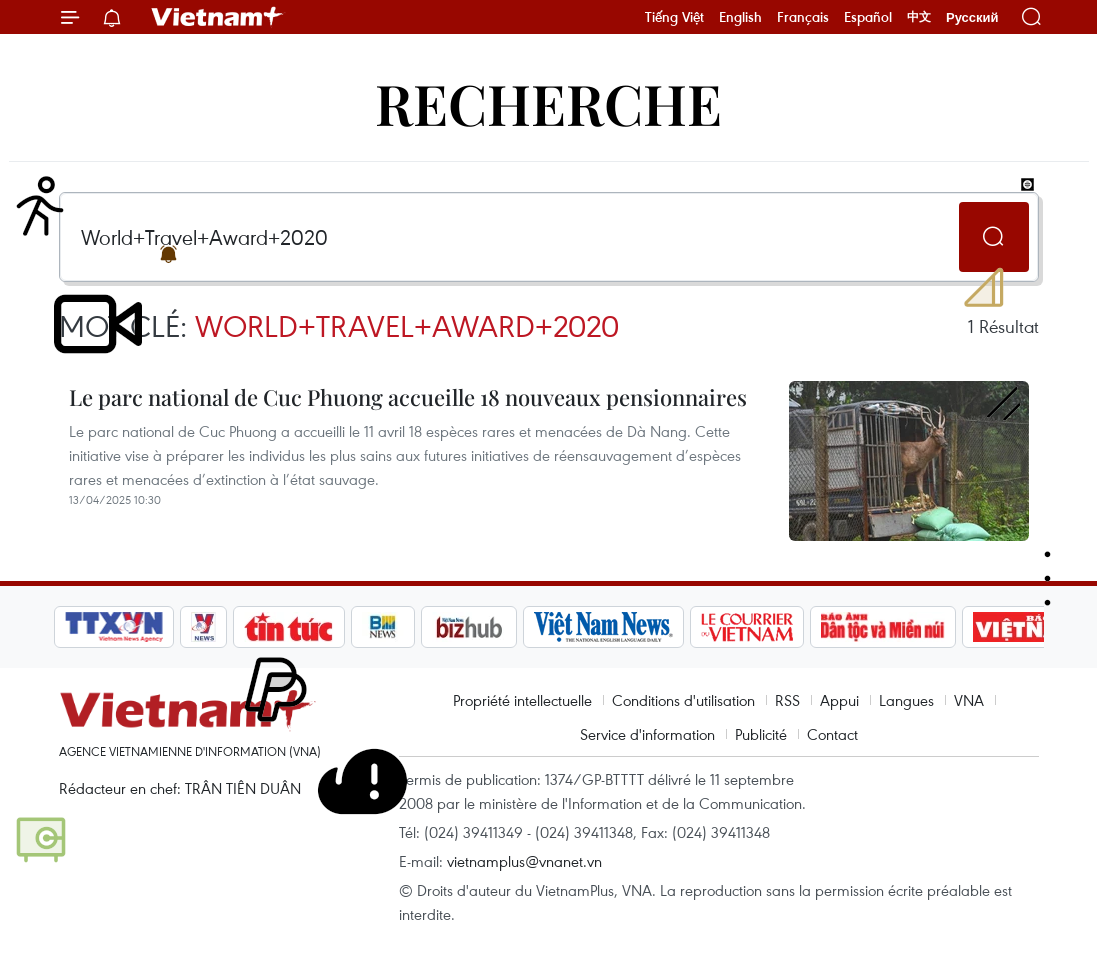  I want to click on indicates walking directions or pedestrian mode, so click(40, 206).